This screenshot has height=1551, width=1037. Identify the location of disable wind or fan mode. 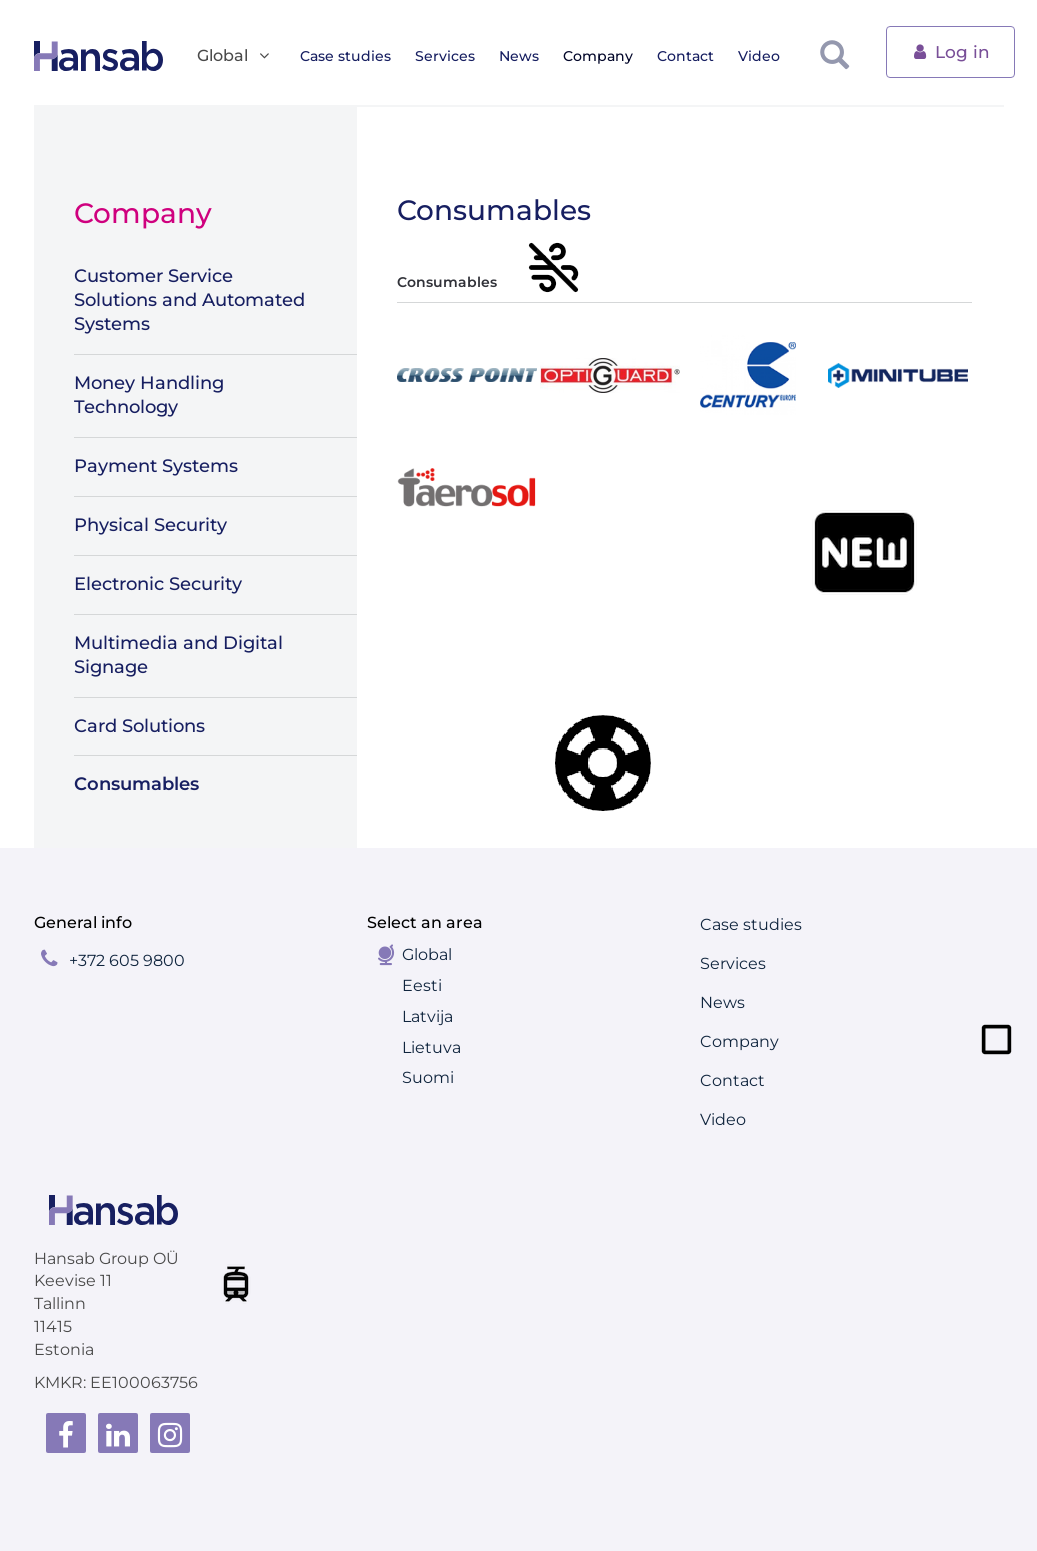
(553, 267).